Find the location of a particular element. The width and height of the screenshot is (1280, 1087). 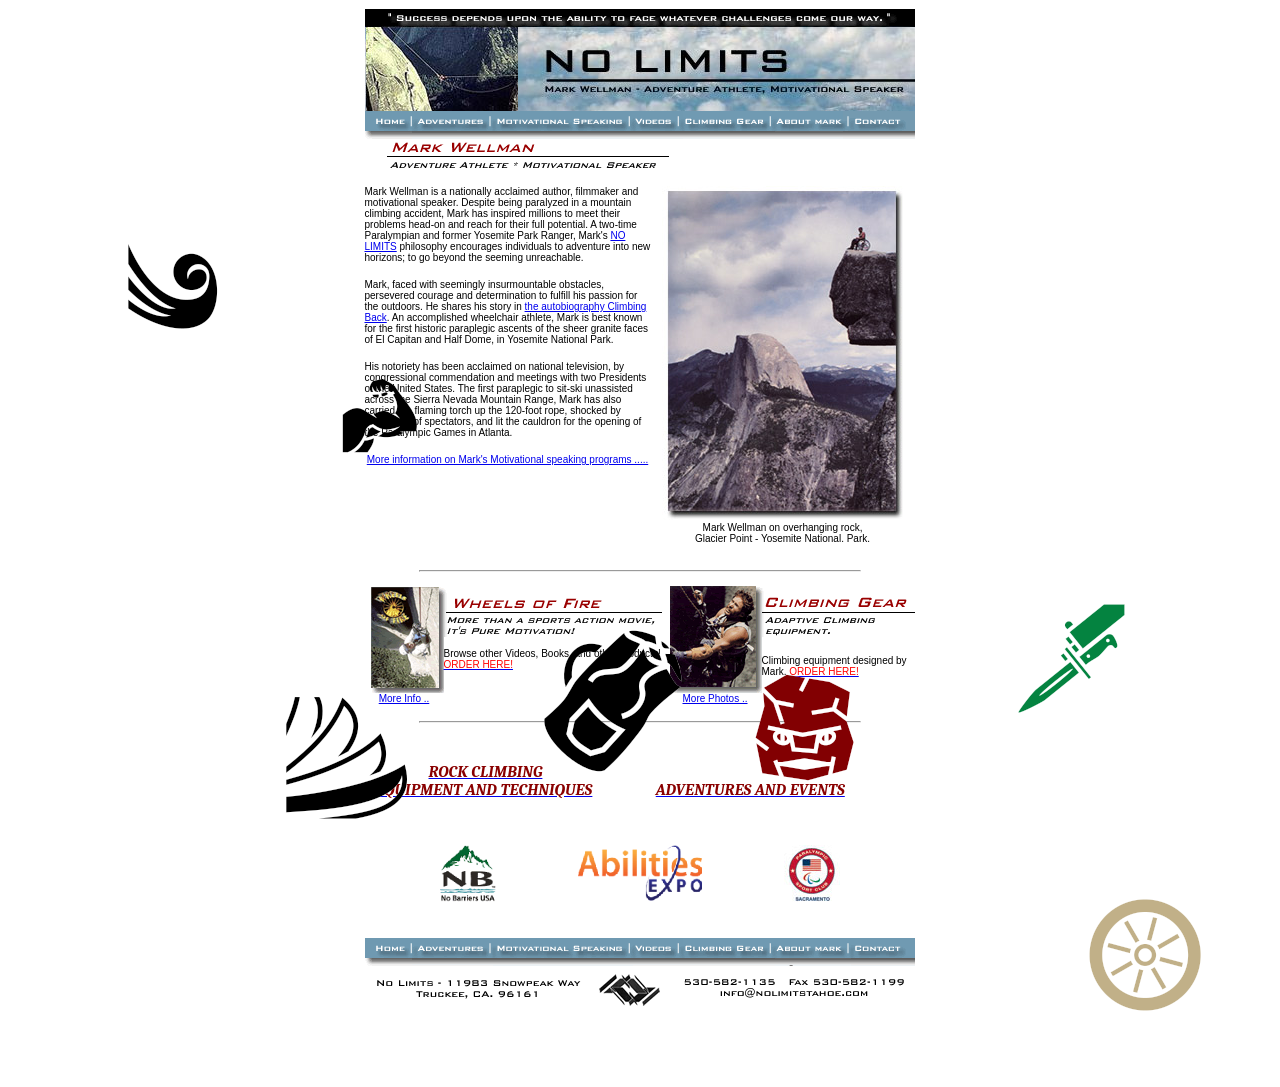

equip bayonet attachment to weapon is located at coordinates (1071, 658).